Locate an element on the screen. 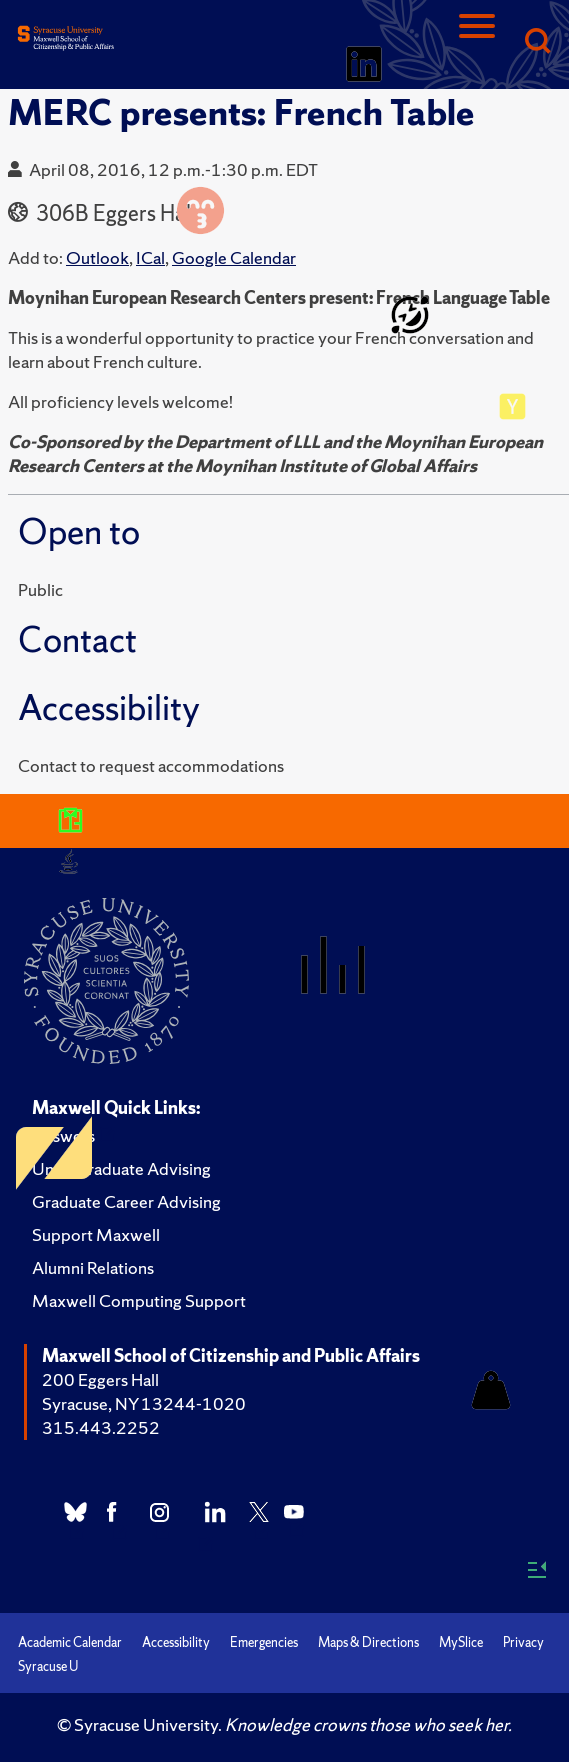  react with laughing emoji is located at coordinates (410, 315).